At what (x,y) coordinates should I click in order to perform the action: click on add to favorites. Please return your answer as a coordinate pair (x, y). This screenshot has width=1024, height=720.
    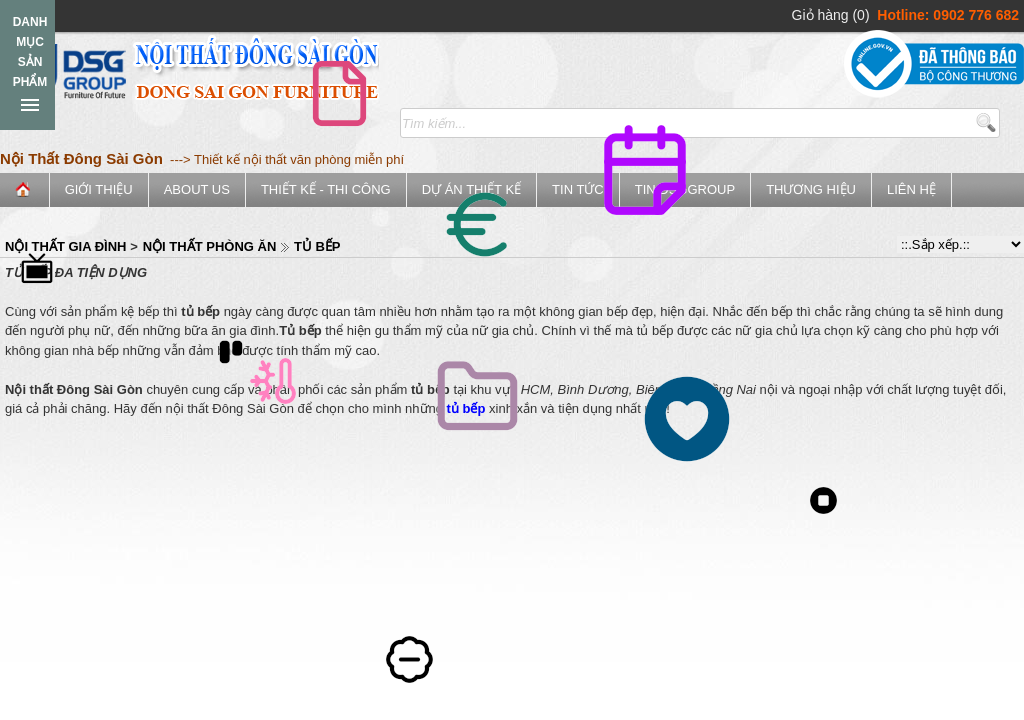
    Looking at the image, I should click on (687, 419).